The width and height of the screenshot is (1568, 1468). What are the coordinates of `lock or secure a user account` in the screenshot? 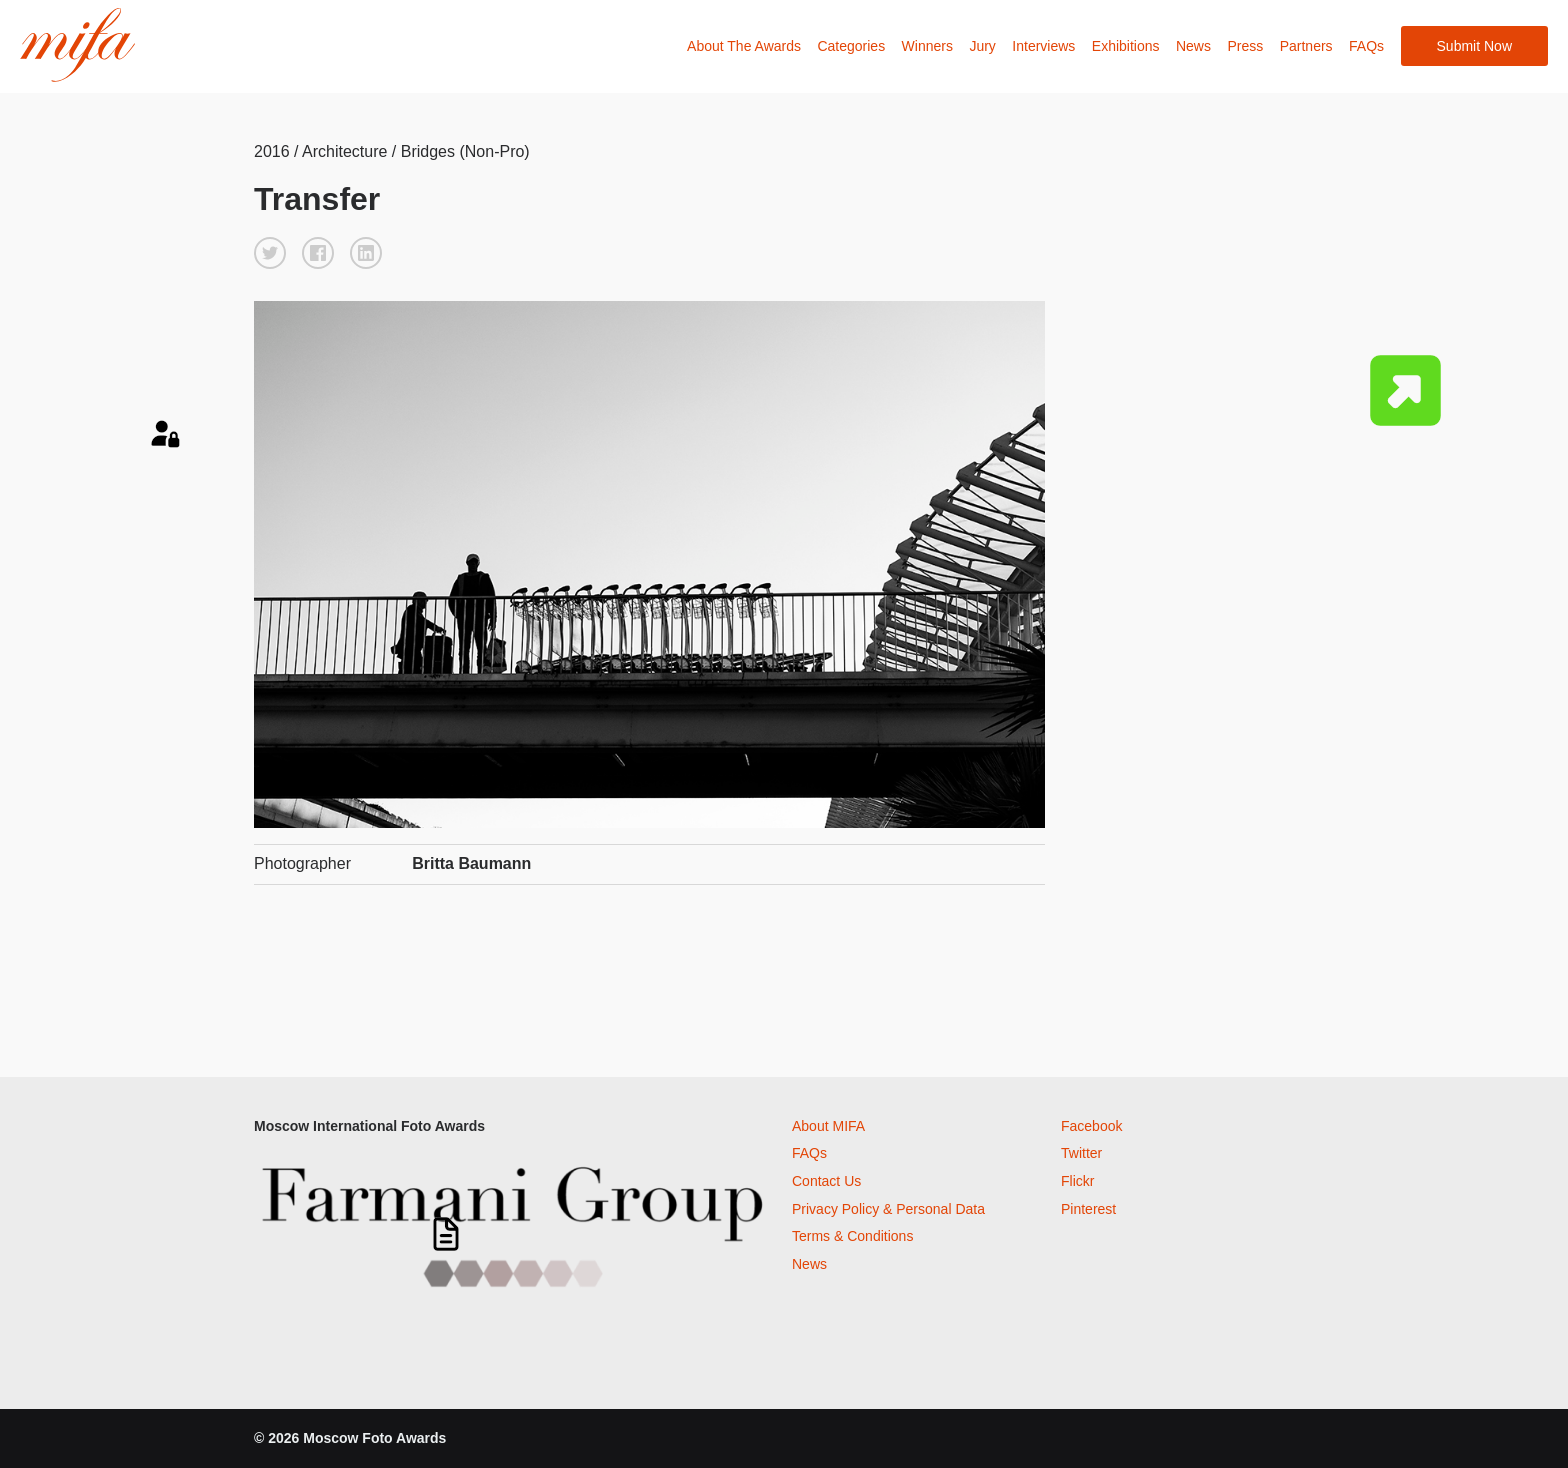 It's located at (165, 433).